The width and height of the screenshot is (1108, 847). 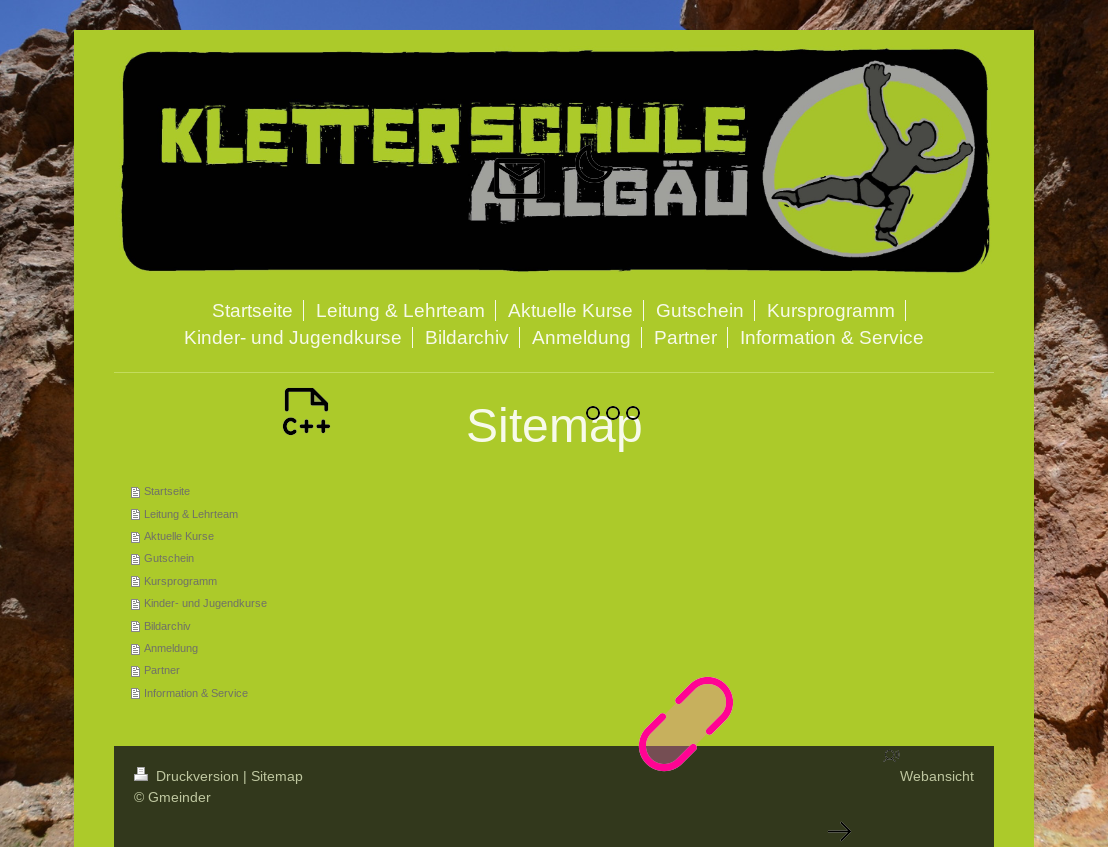 I want to click on a C++ source code file, so click(x=306, y=413).